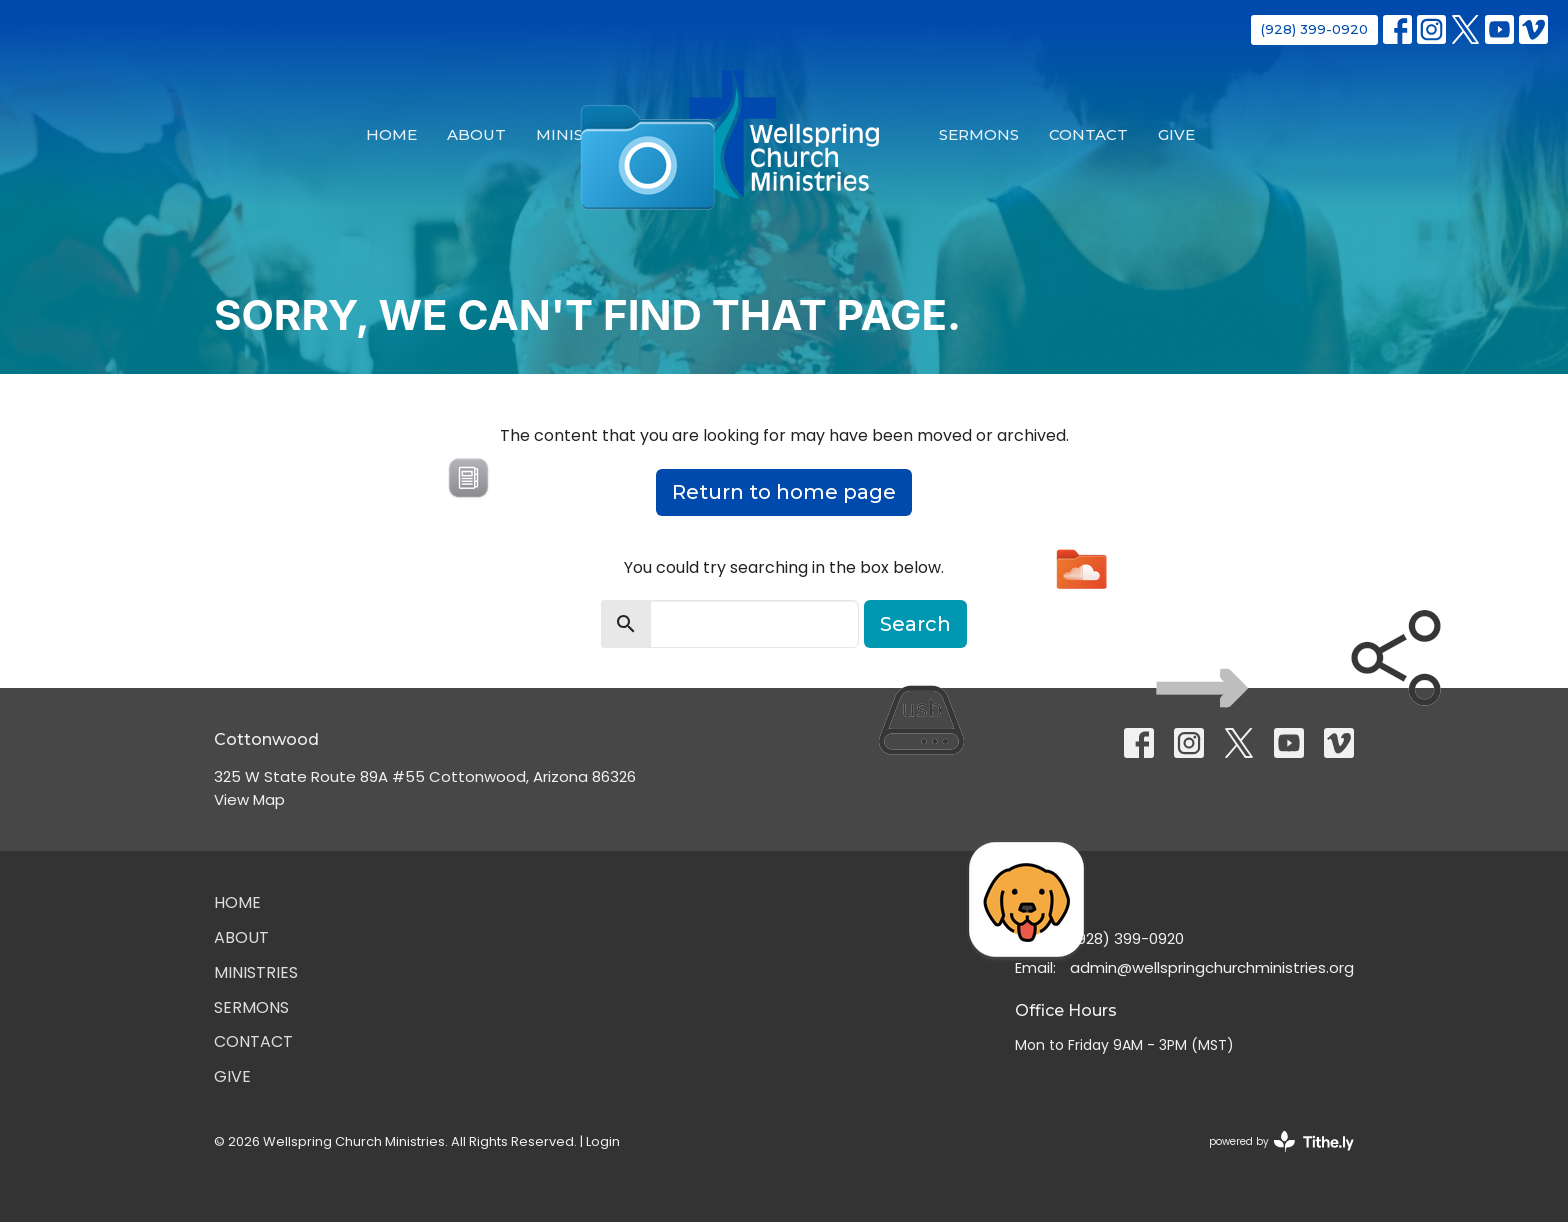 The width and height of the screenshot is (1568, 1222). What do you see at coordinates (468, 478) in the screenshot?
I see `view release notes and software updates` at bounding box center [468, 478].